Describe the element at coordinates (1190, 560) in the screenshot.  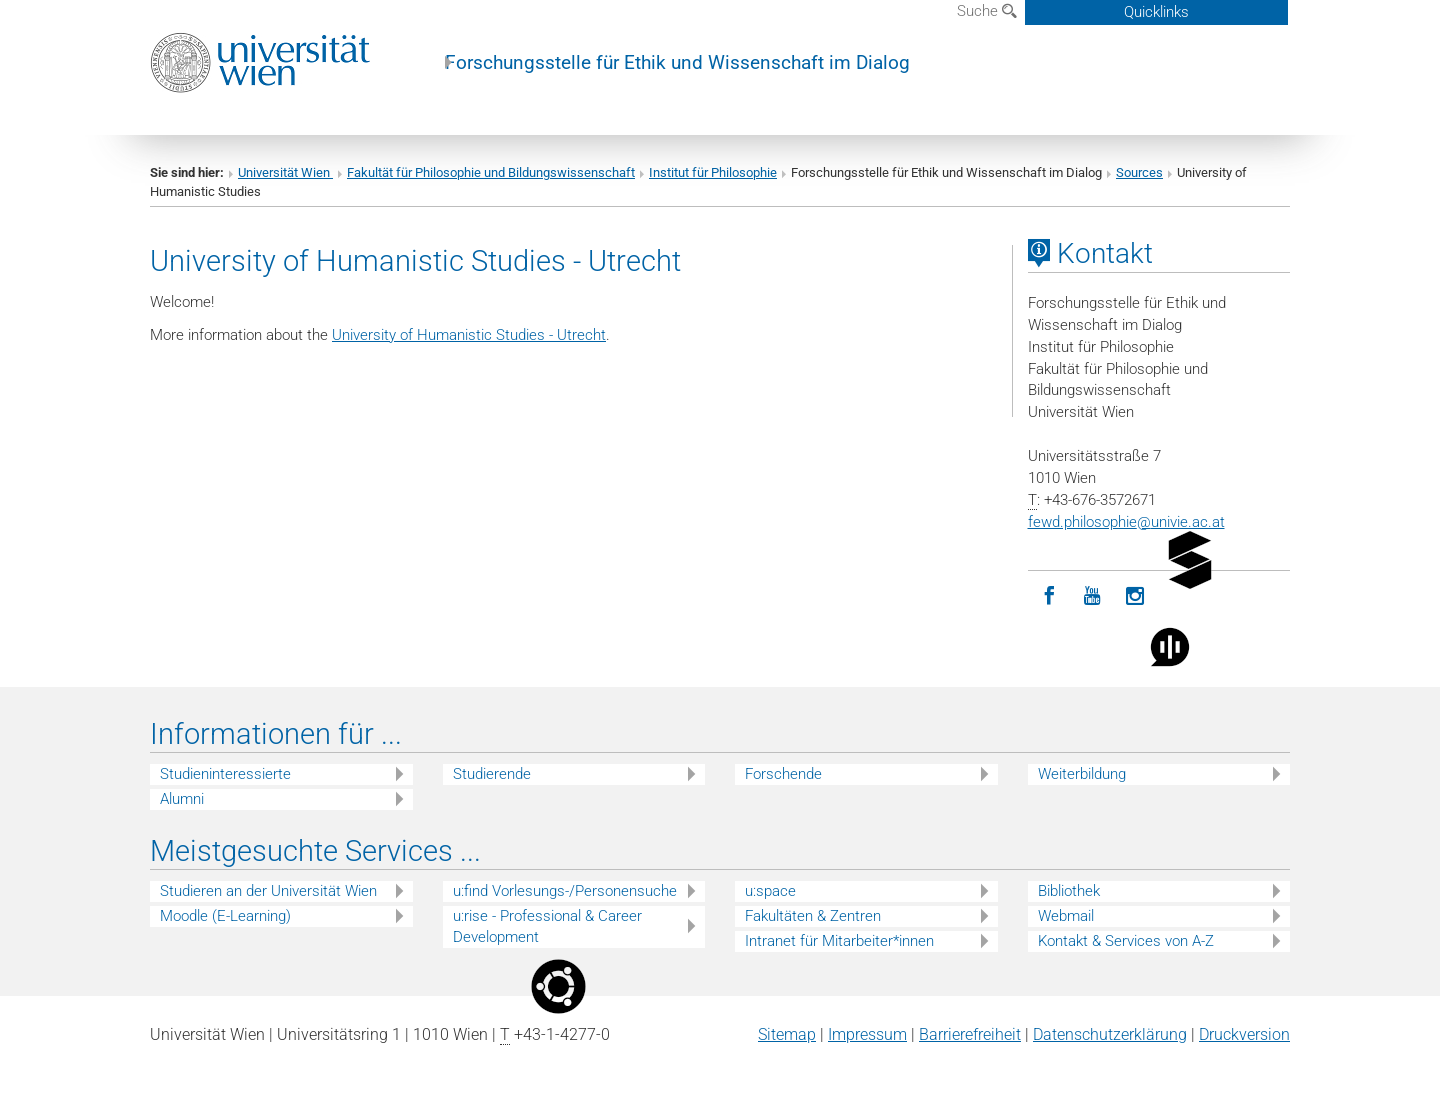
I see `open Spark AR Studio application` at that location.